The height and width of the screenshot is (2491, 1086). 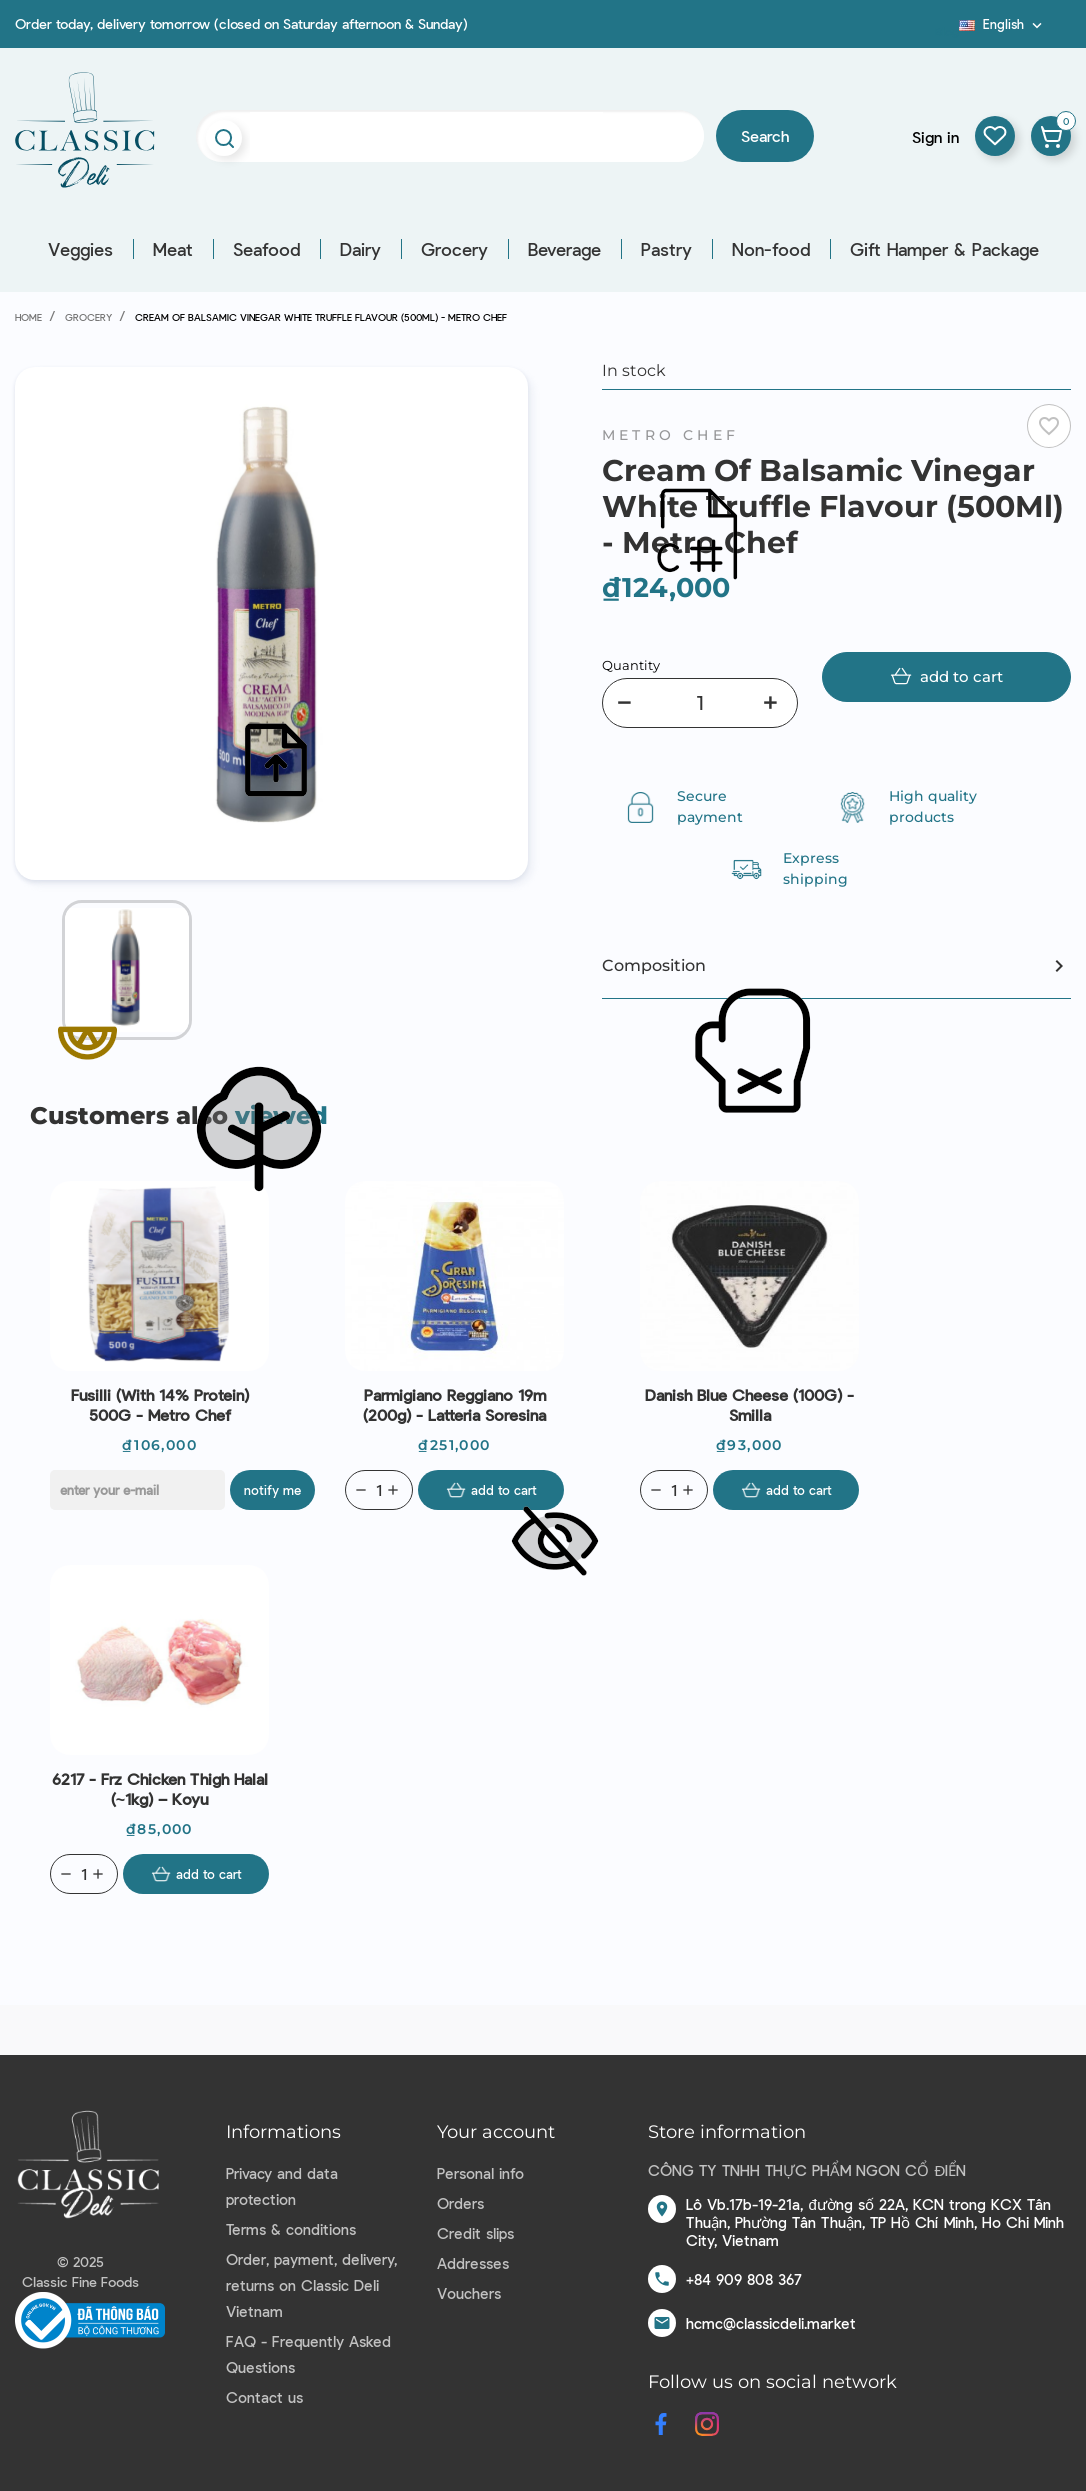 What do you see at coordinates (555, 1541) in the screenshot?
I see `hide password or sensitive content` at bounding box center [555, 1541].